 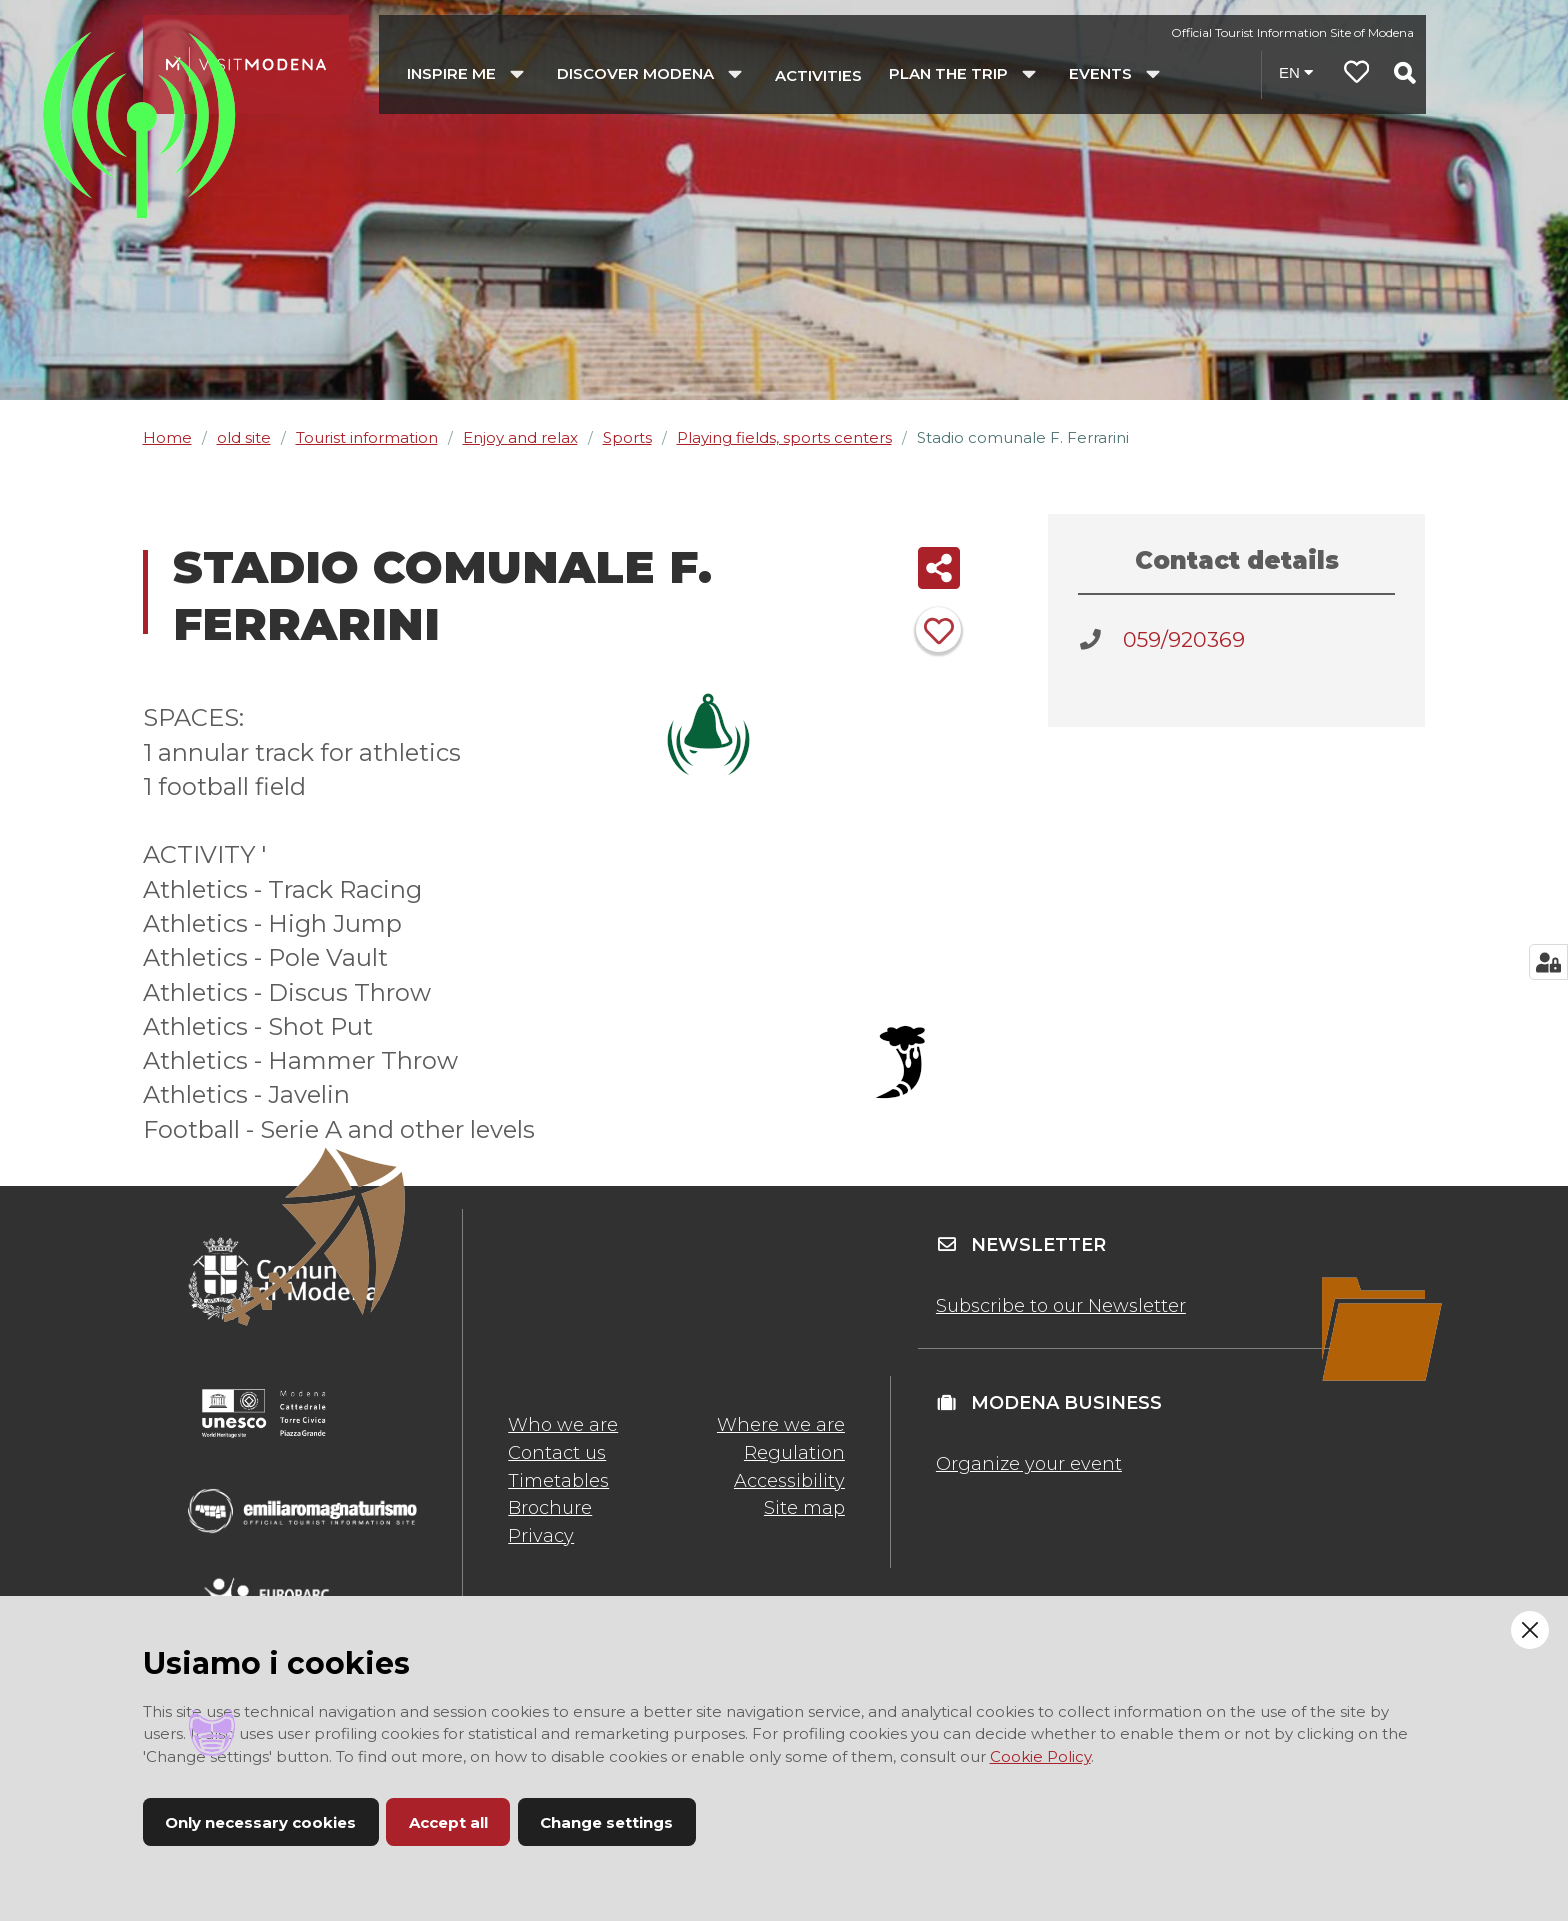 I want to click on viking-themed beverage or tavern feature, so click(x=901, y=1061).